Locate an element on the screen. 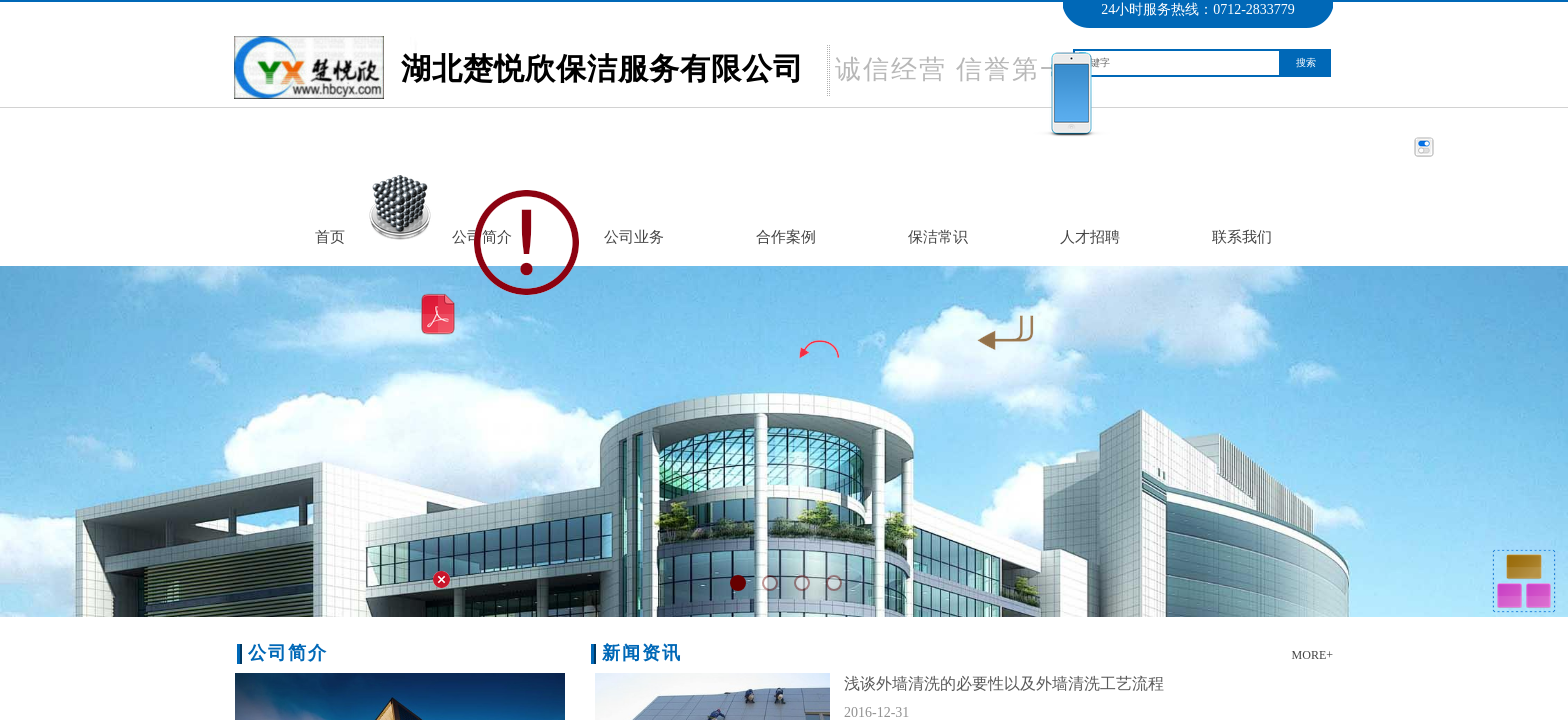 This screenshot has width=1568, height=720. select all items in the current view is located at coordinates (1524, 581).